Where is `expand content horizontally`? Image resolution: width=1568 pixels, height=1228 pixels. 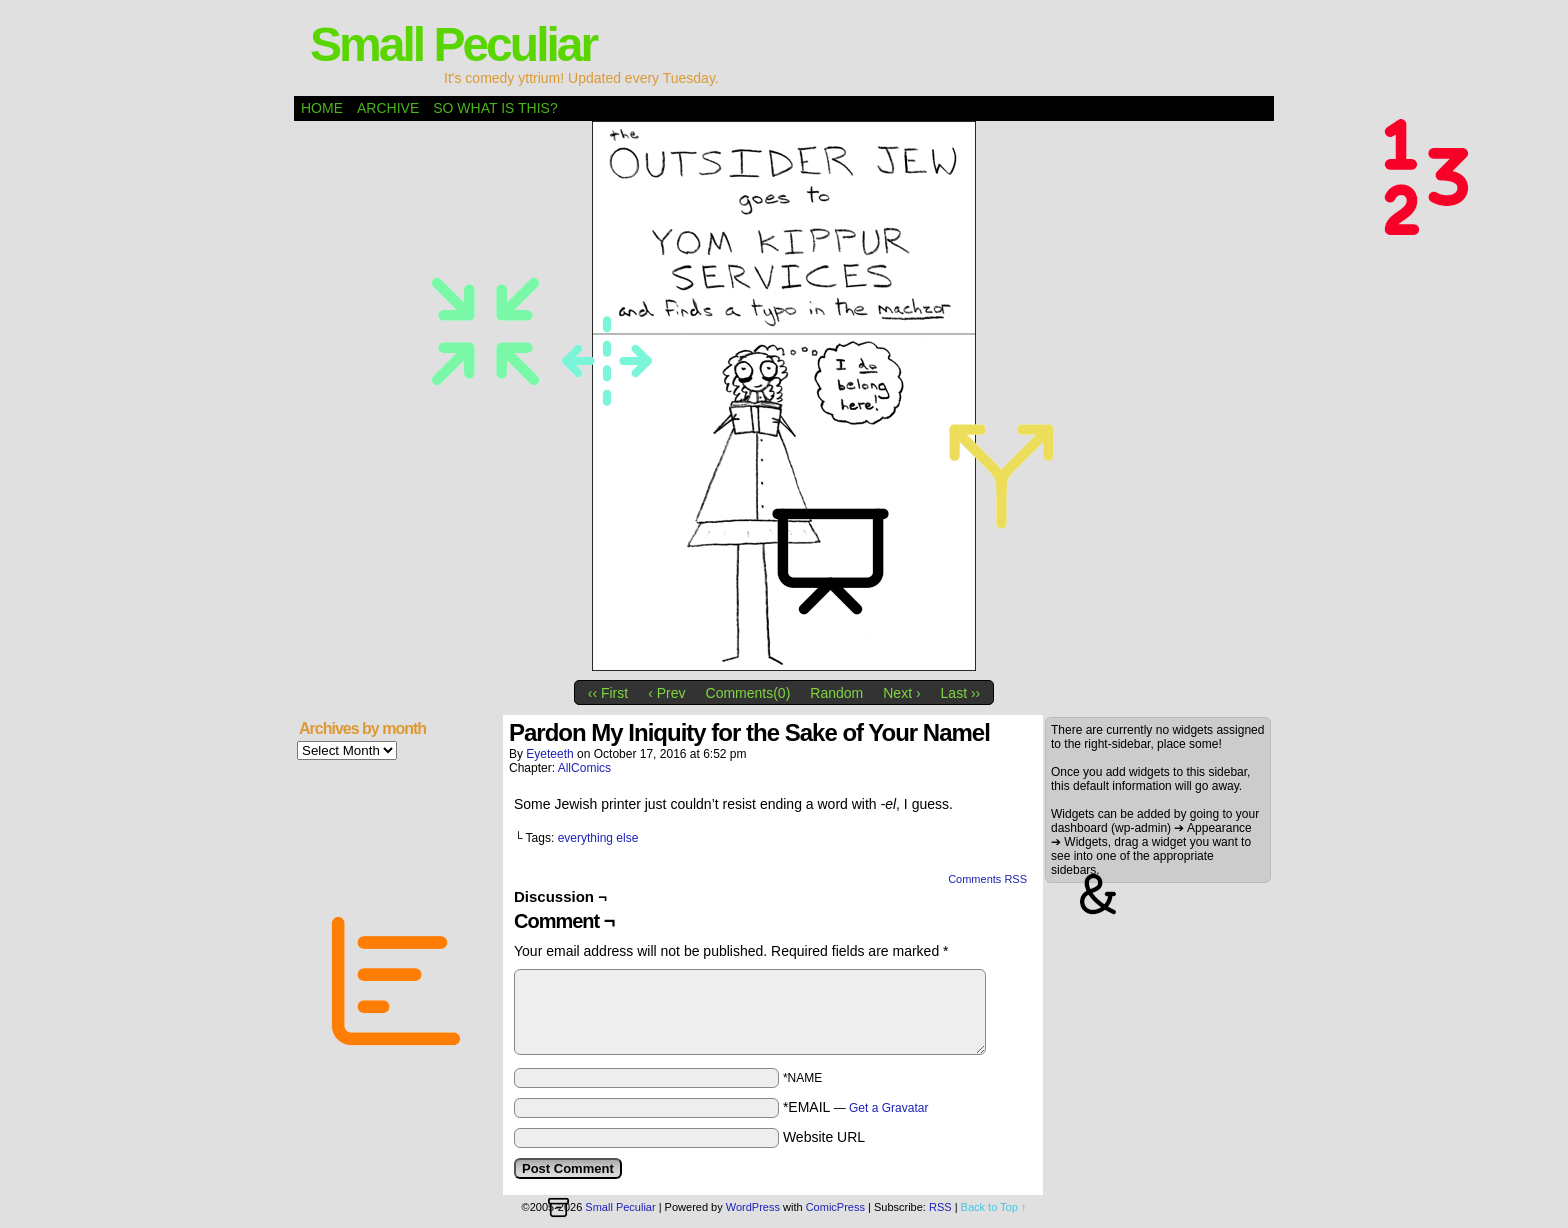 expand content horizontally is located at coordinates (607, 361).